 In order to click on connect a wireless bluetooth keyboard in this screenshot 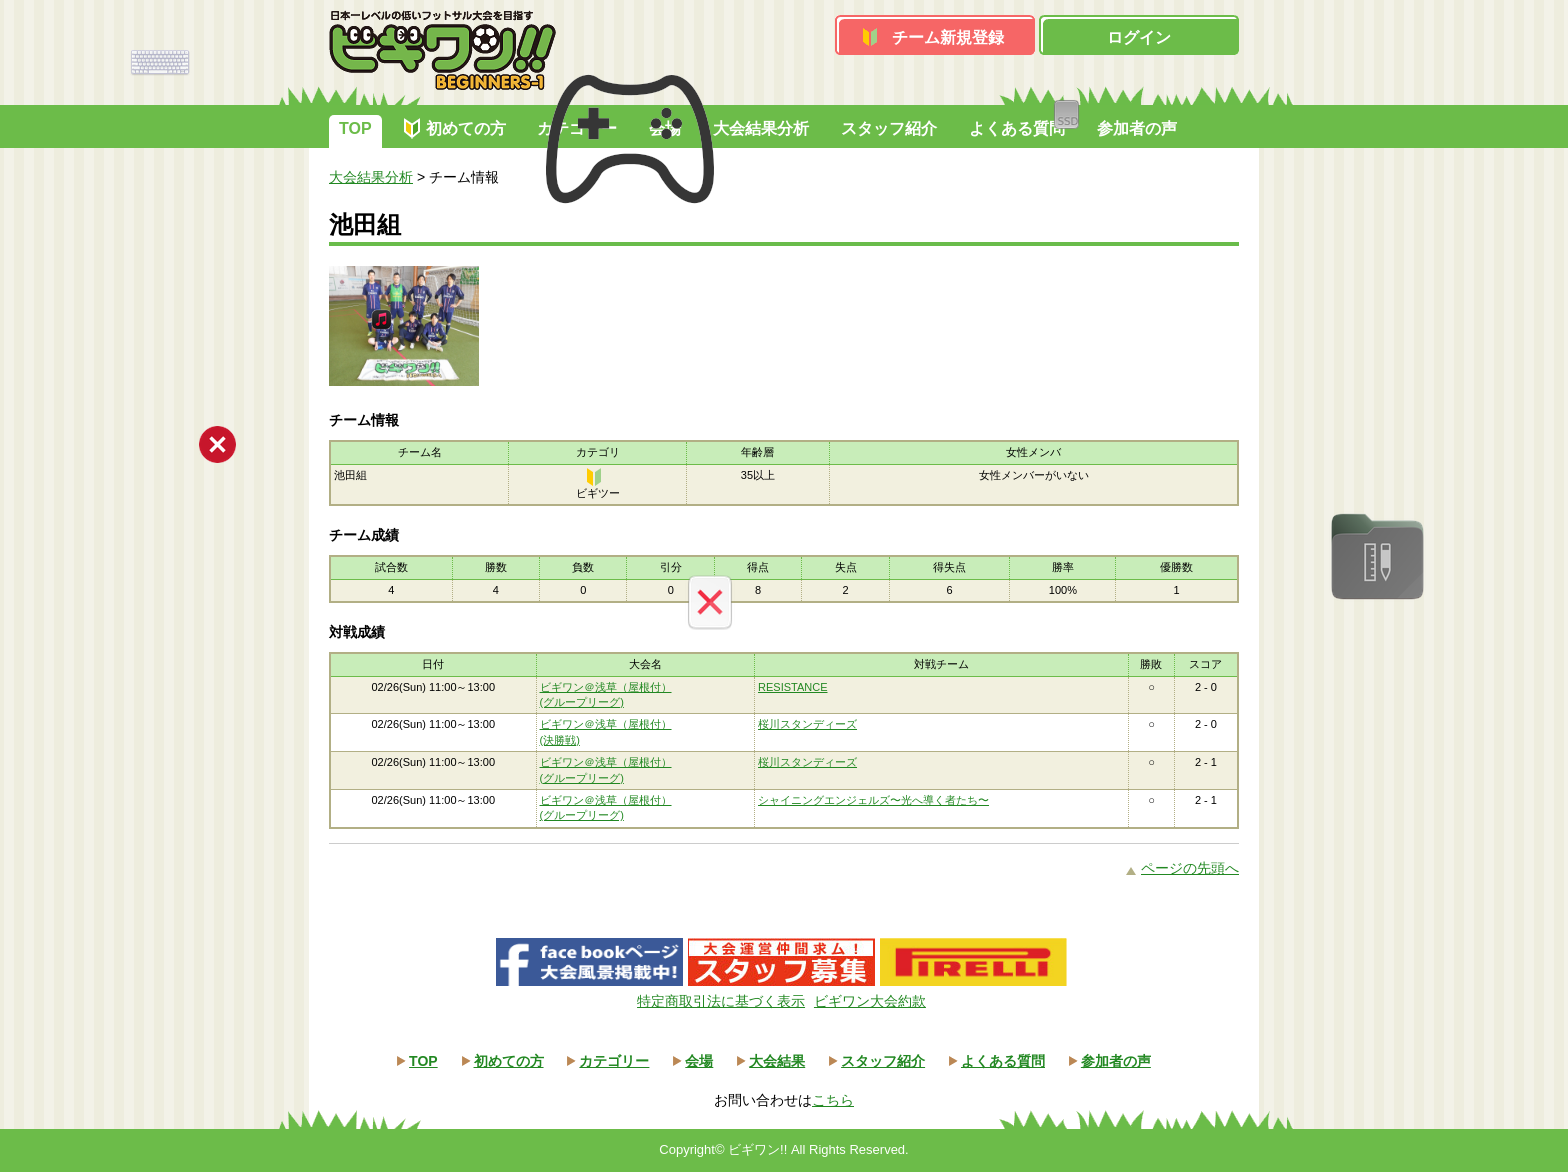, I will do `click(160, 62)`.